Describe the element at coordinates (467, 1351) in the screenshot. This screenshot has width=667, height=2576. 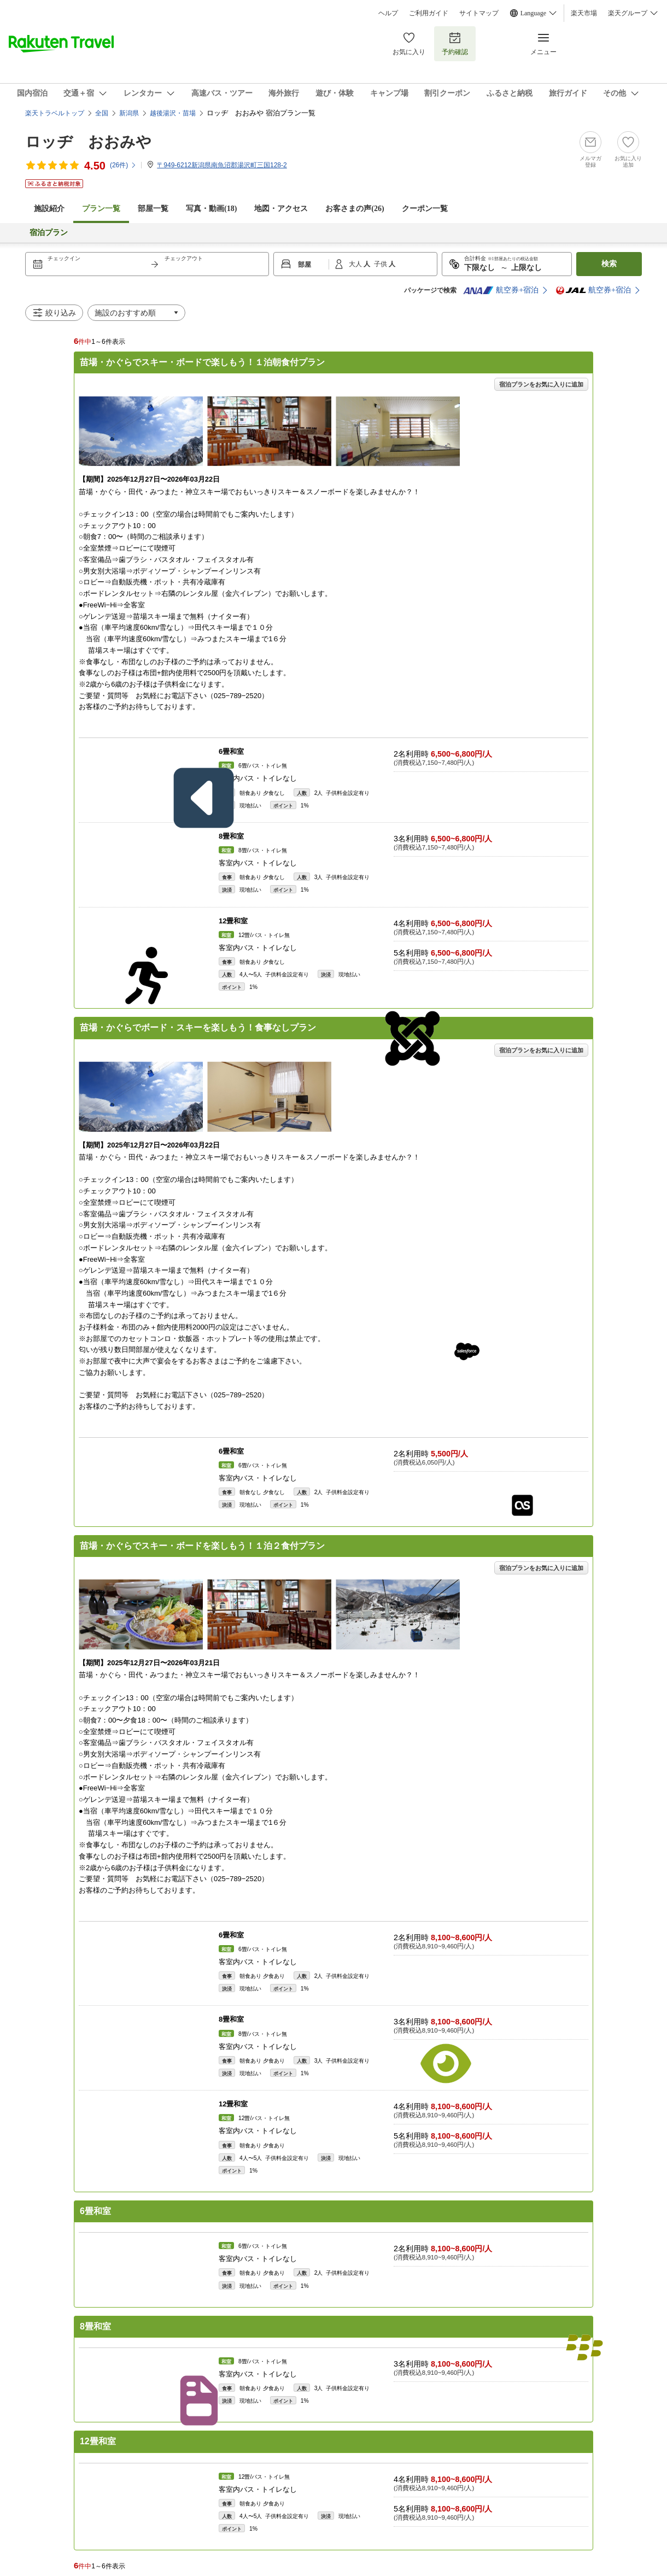
I see `open salesforce CRM application` at that location.